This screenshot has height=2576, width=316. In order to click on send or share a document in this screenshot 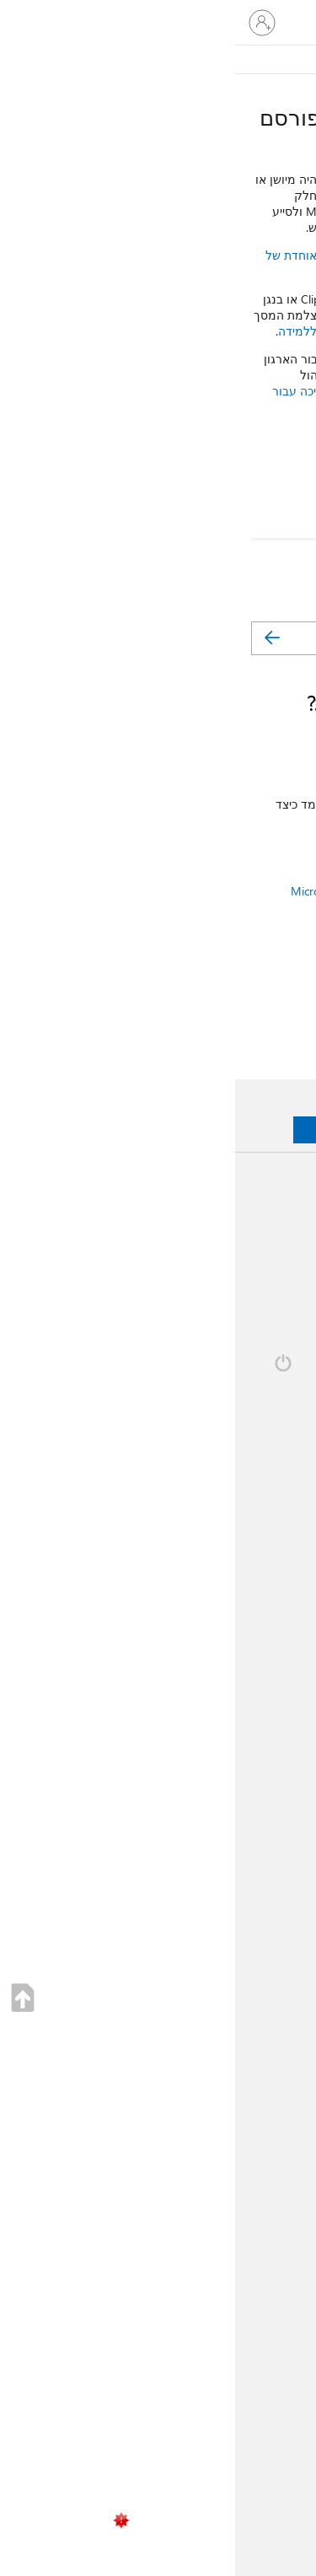, I will do `click(23, 1997)`.